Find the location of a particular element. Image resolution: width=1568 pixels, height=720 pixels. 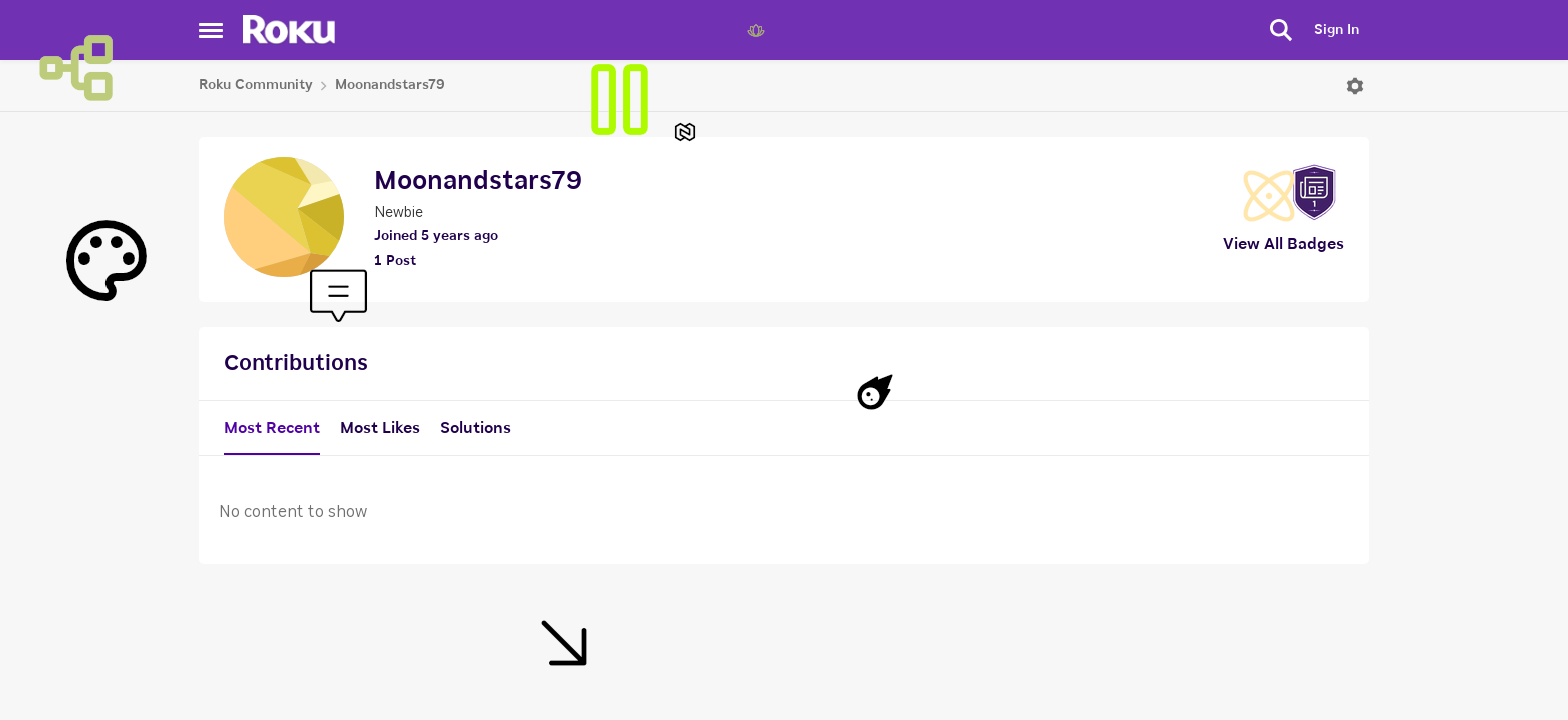

nexo cryptocurrency platform logo is located at coordinates (685, 132).